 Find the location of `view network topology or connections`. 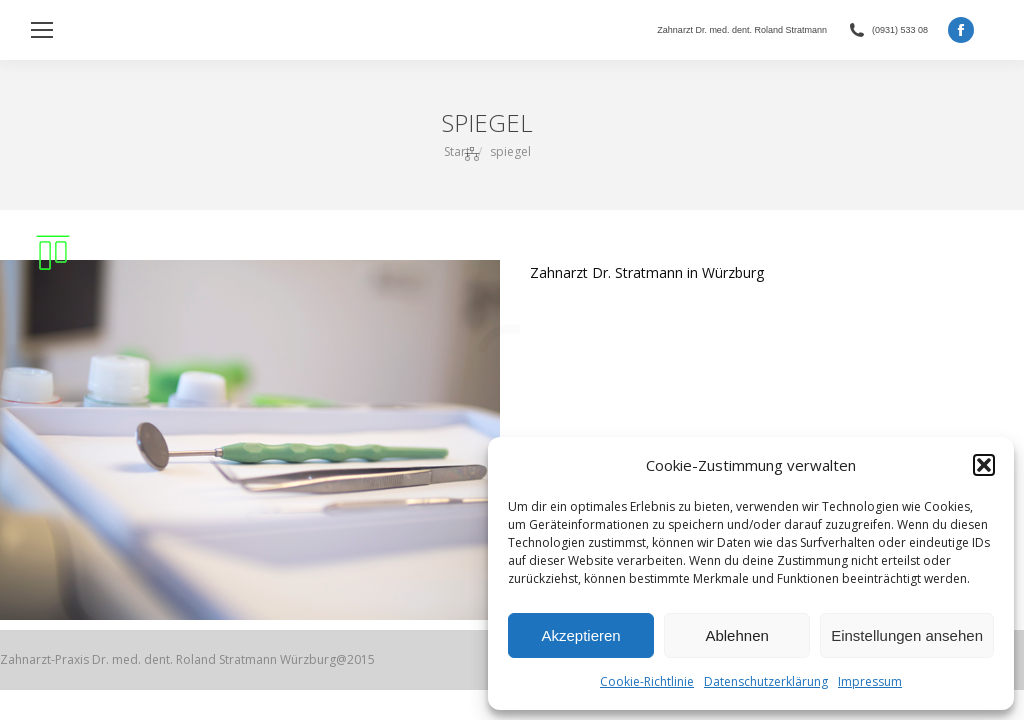

view network topology or connections is located at coordinates (472, 154).